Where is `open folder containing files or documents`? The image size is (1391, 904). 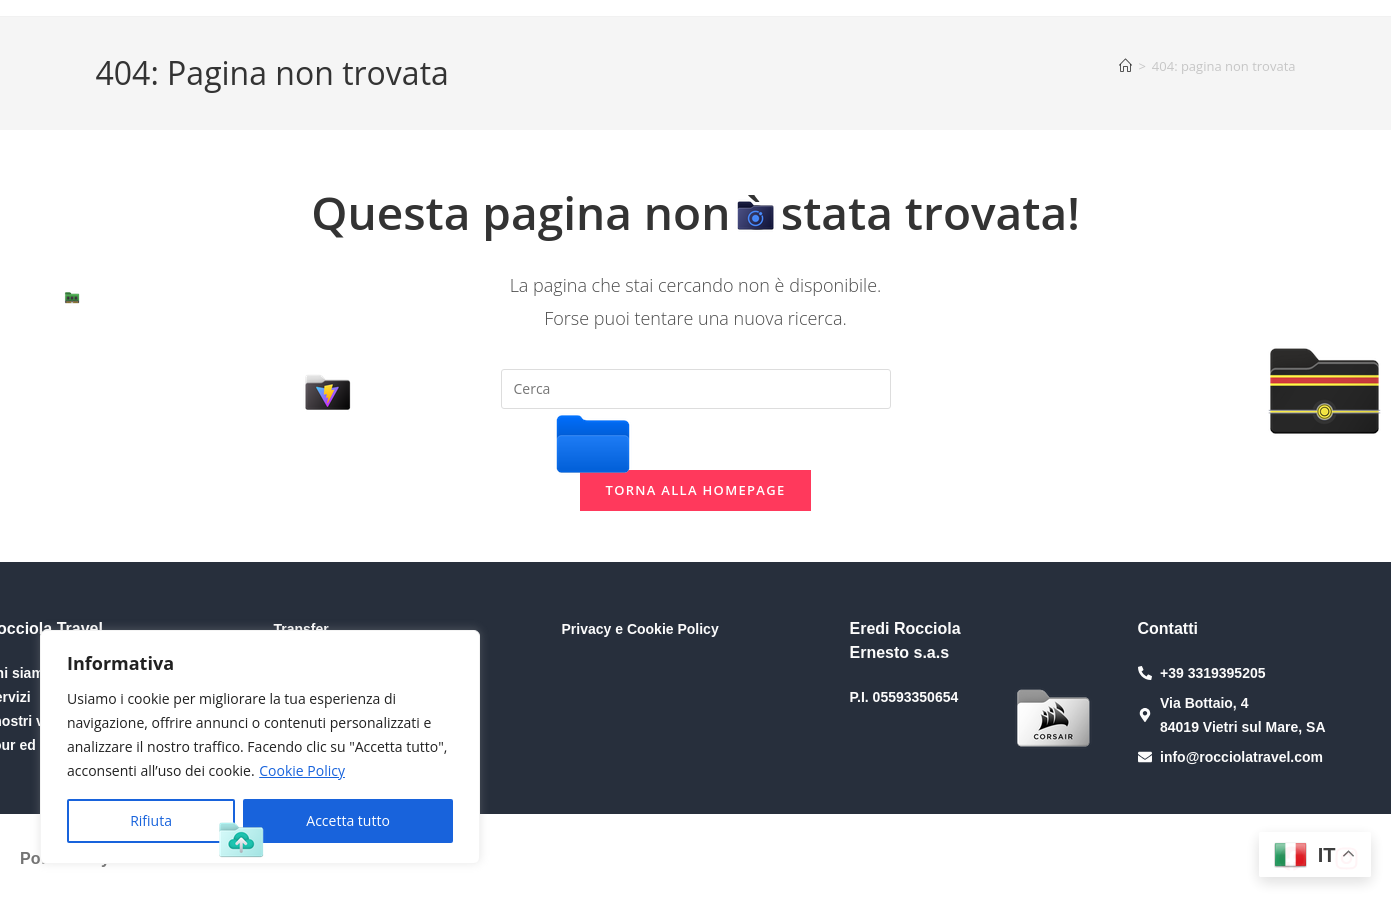 open folder containing files or documents is located at coordinates (593, 444).